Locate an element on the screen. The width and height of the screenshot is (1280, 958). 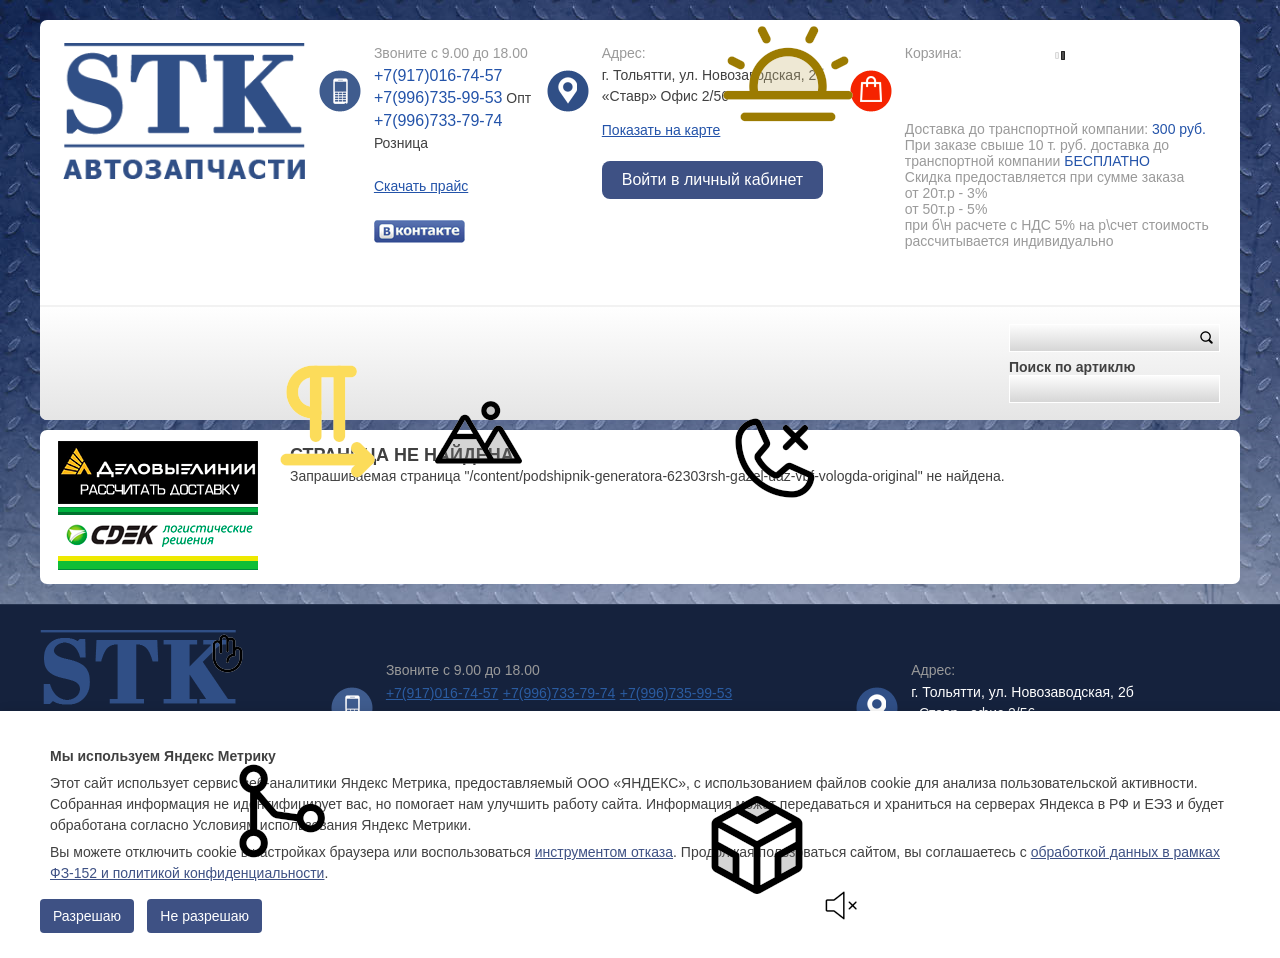
end or decline a phone call is located at coordinates (776, 456).